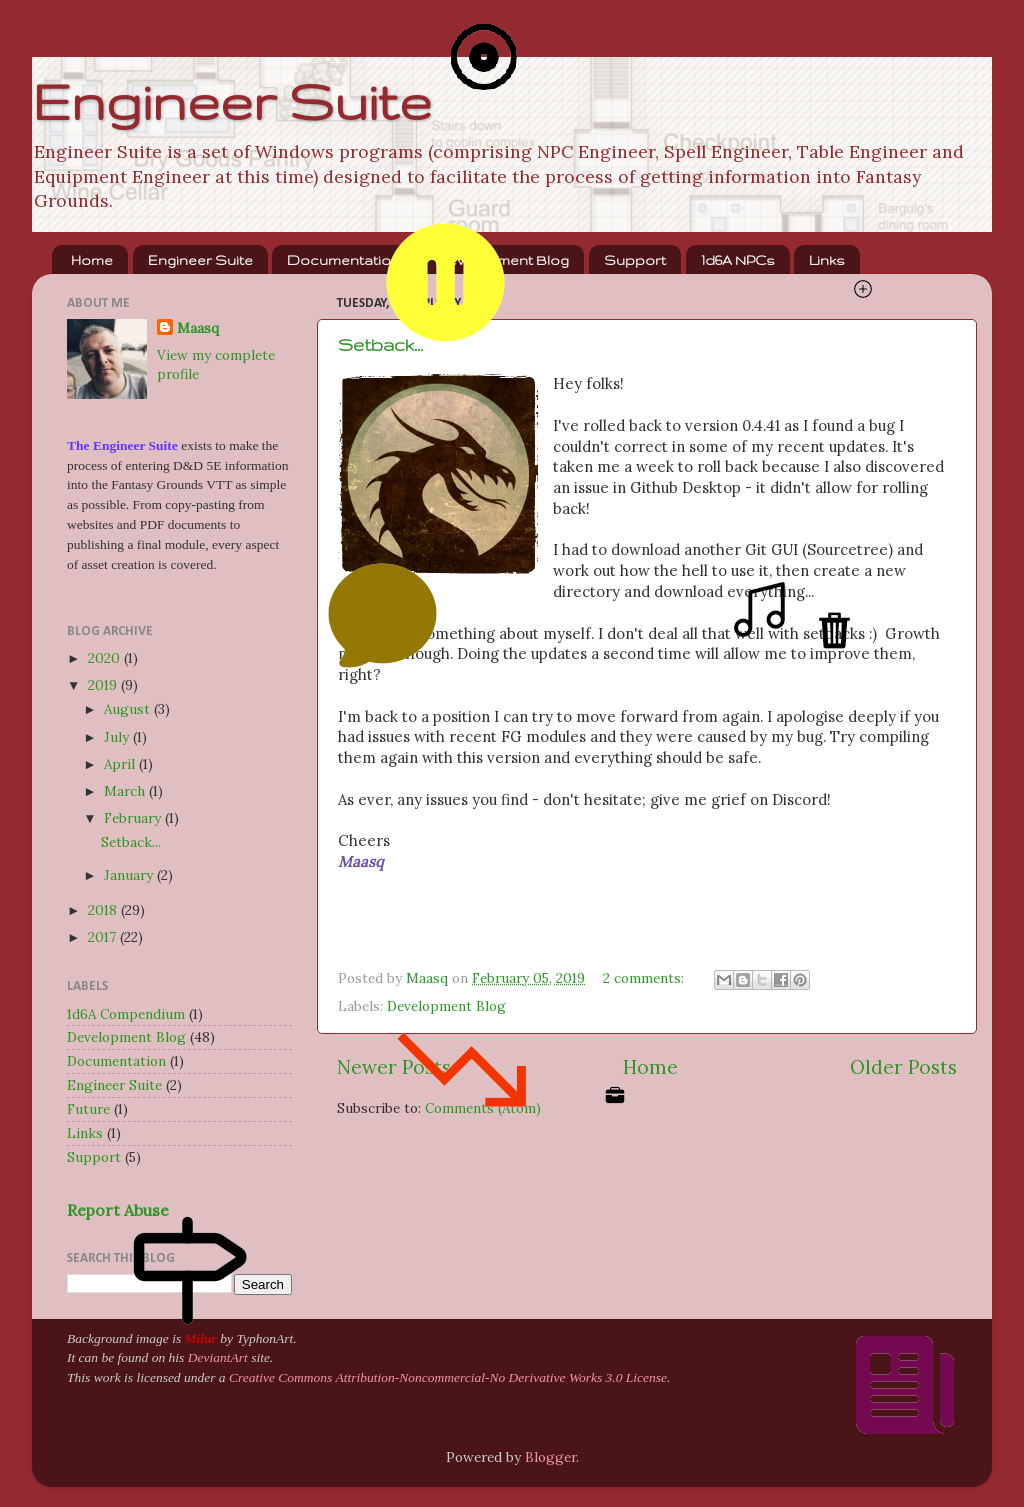 The image size is (1024, 1507). Describe the element at coordinates (382, 613) in the screenshot. I see `open chat or messaging` at that location.